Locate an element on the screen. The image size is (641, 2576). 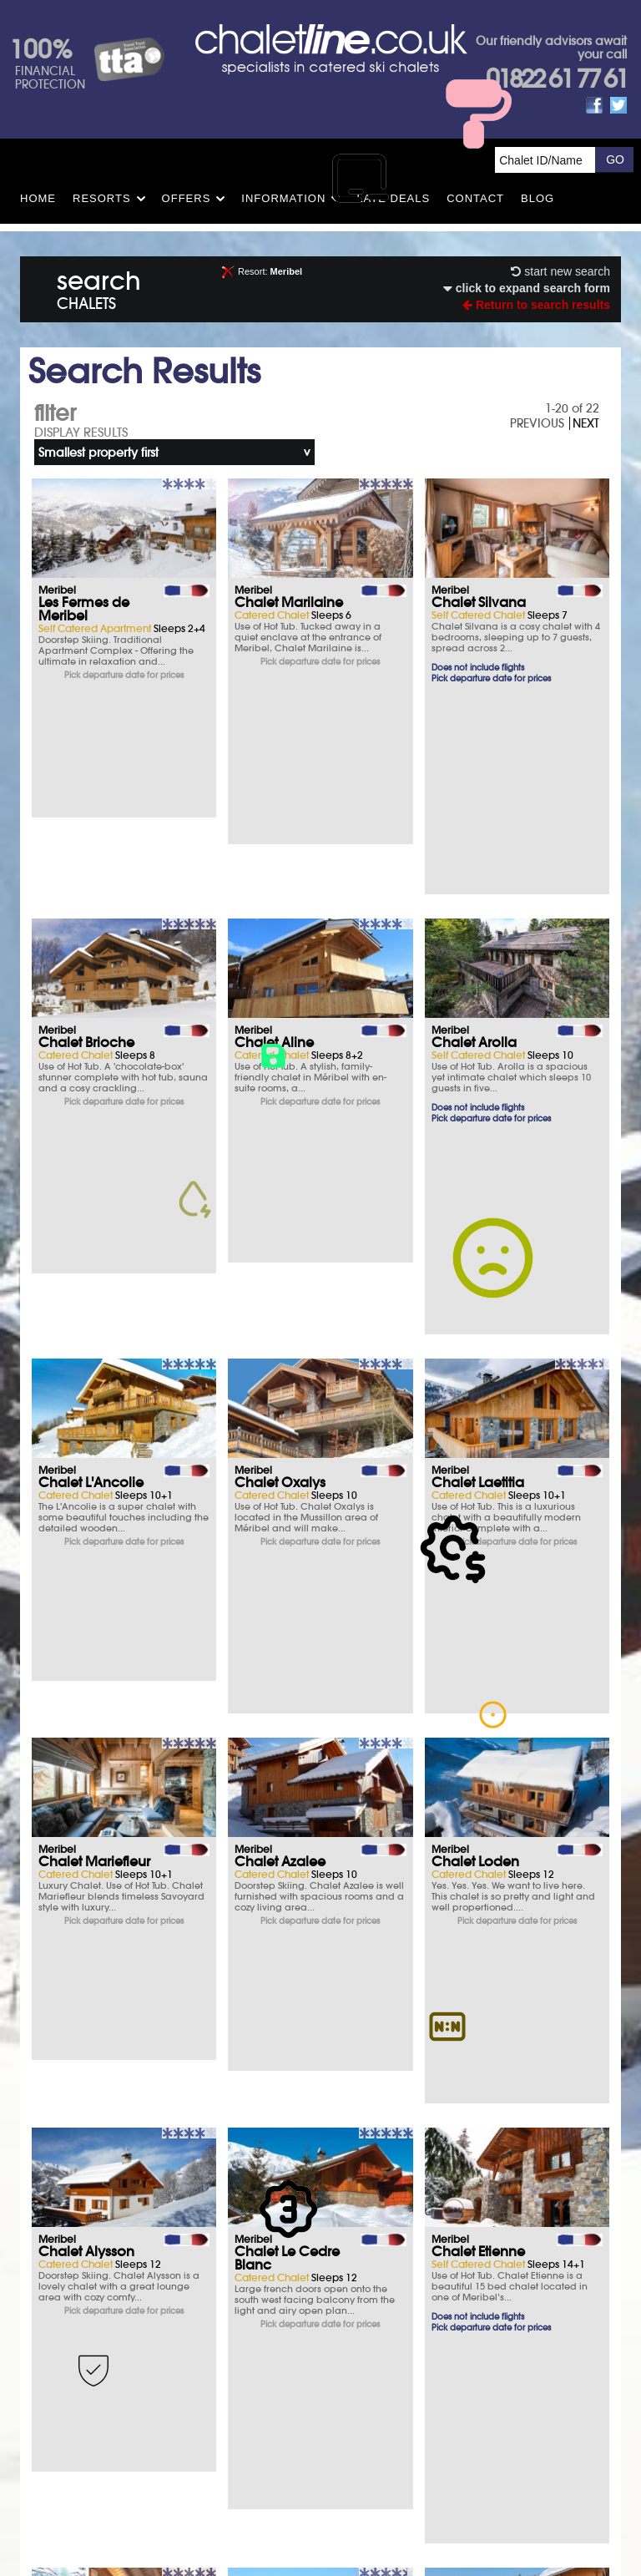
indicates a many-to-many database relationship is located at coordinates (447, 2027).